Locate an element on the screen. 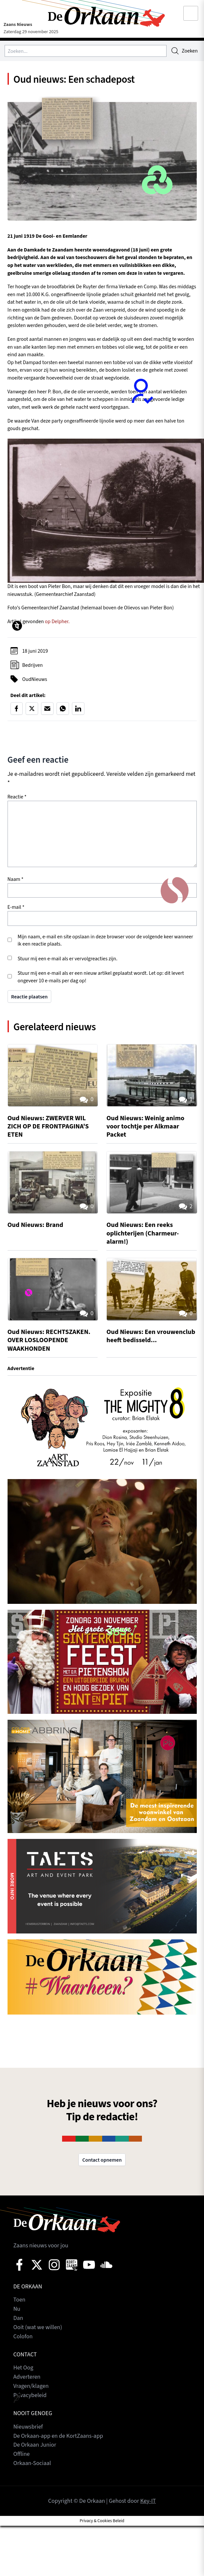  365 data science logo is located at coordinates (122, 1630).